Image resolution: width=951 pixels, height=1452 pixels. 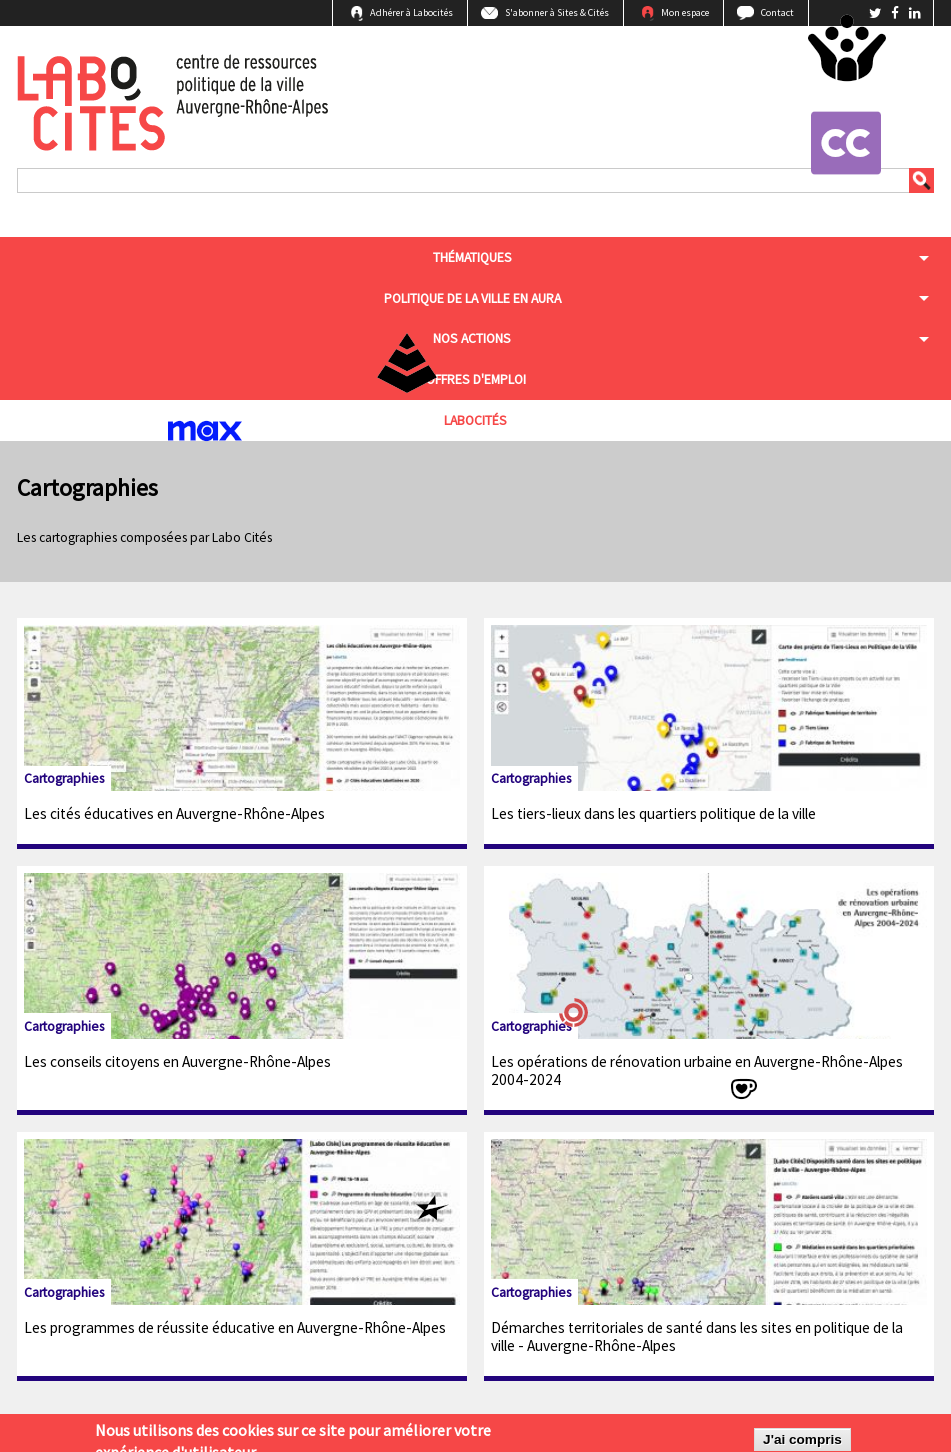 What do you see at coordinates (407, 363) in the screenshot?
I see `red app logo` at bounding box center [407, 363].